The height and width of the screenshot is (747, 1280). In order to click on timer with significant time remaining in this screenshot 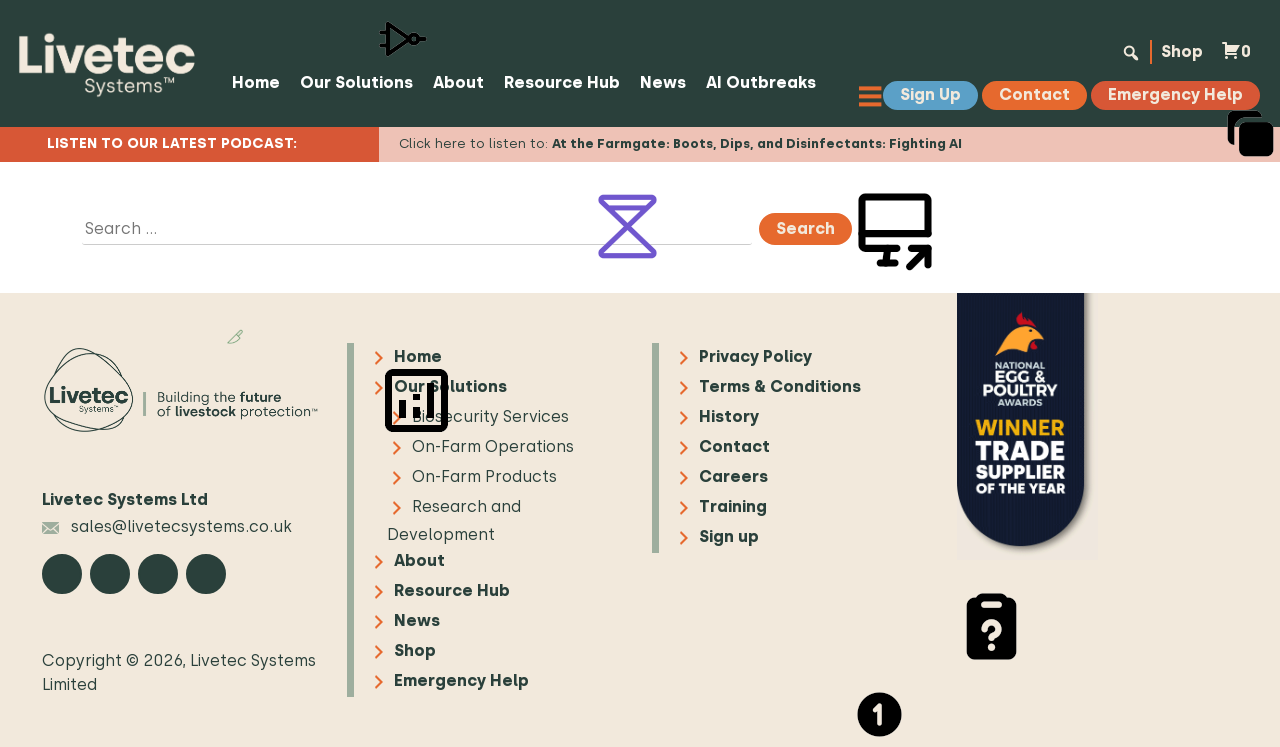, I will do `click(627, 226)`.